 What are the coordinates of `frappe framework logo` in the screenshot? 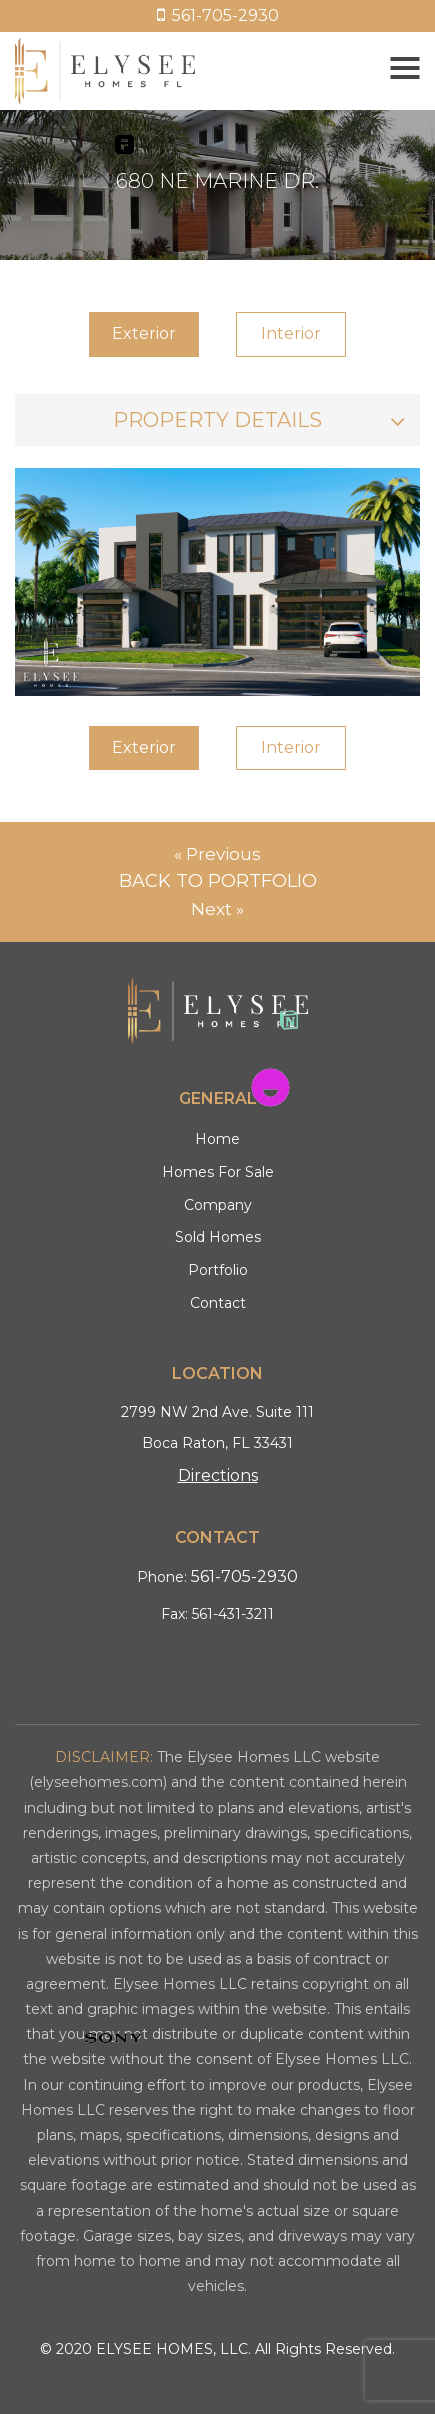 It's located at (124, 144).